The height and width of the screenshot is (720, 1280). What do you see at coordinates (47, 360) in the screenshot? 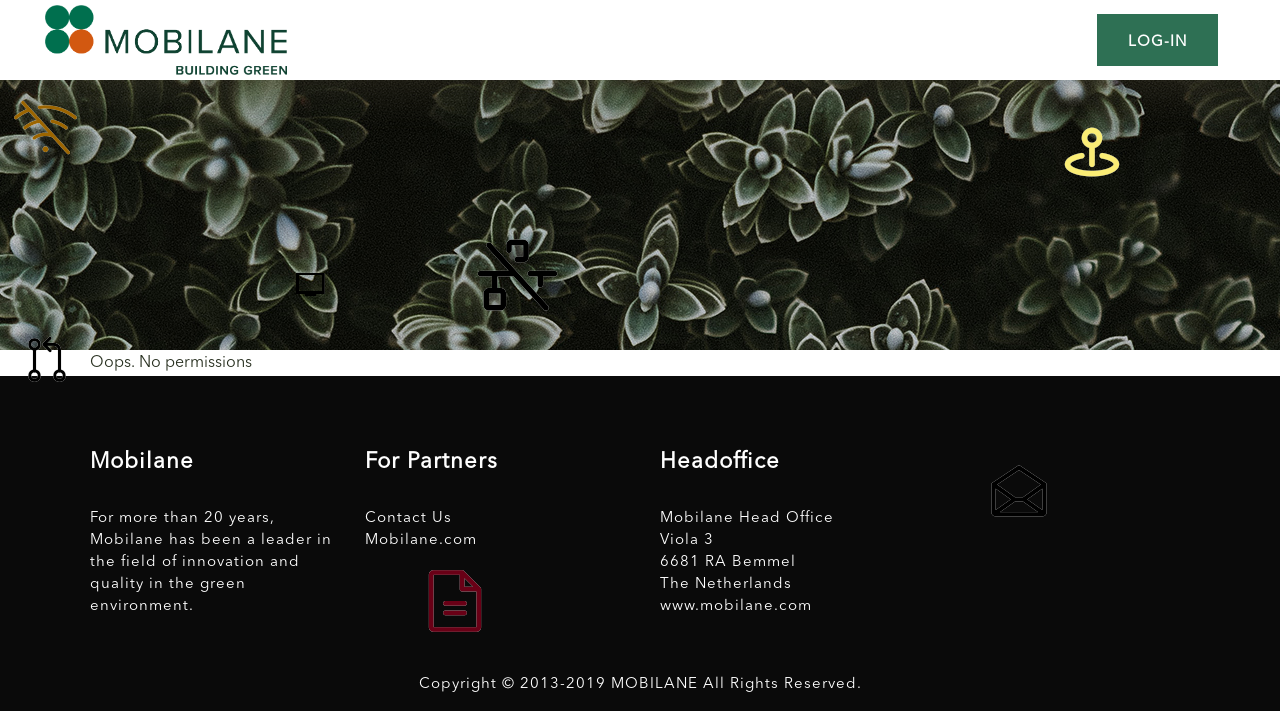
I see `create a new pull request` at bounding box center [47, 360].